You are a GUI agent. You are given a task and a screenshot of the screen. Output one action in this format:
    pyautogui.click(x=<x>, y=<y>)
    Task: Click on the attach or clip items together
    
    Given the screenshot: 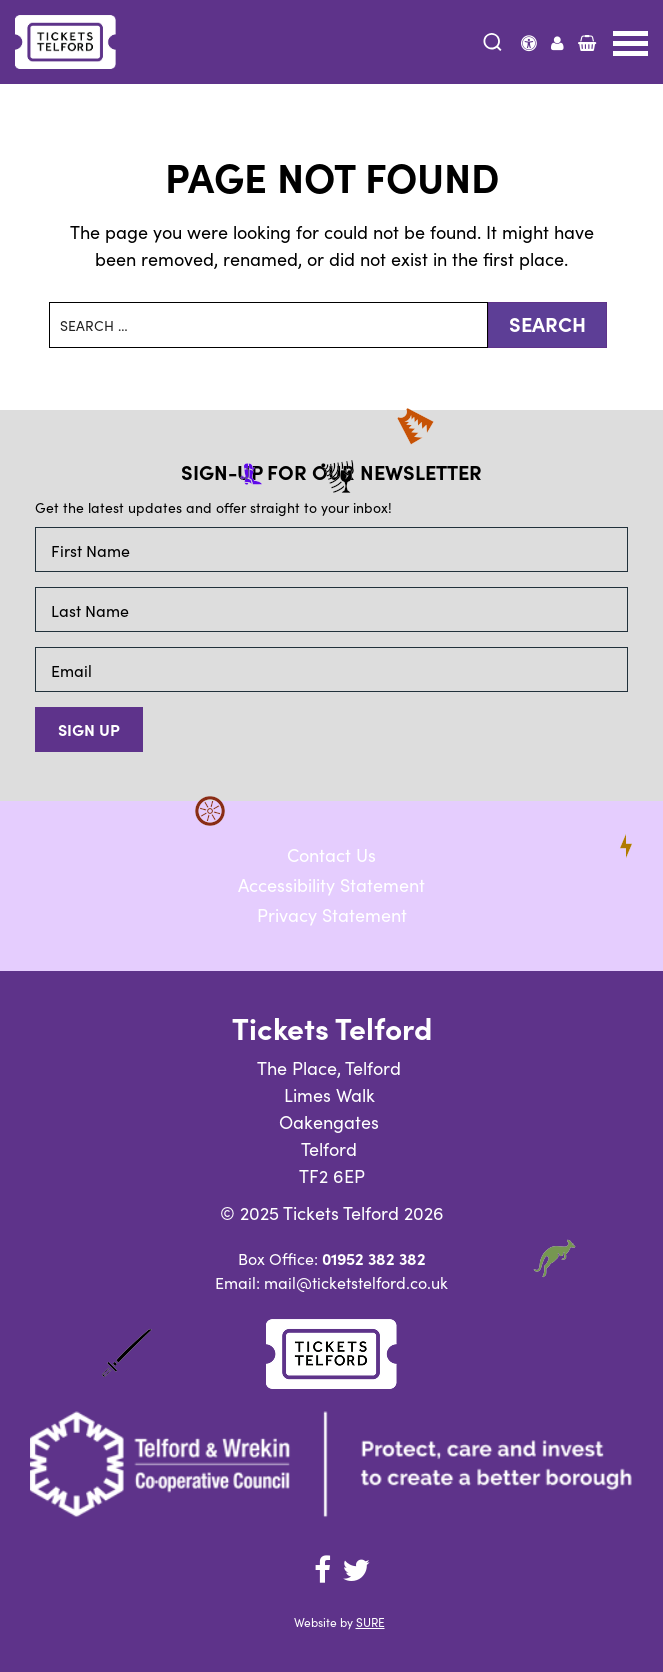 What is the action you would take?
    pyautogui.click(x=415, y=426)
    